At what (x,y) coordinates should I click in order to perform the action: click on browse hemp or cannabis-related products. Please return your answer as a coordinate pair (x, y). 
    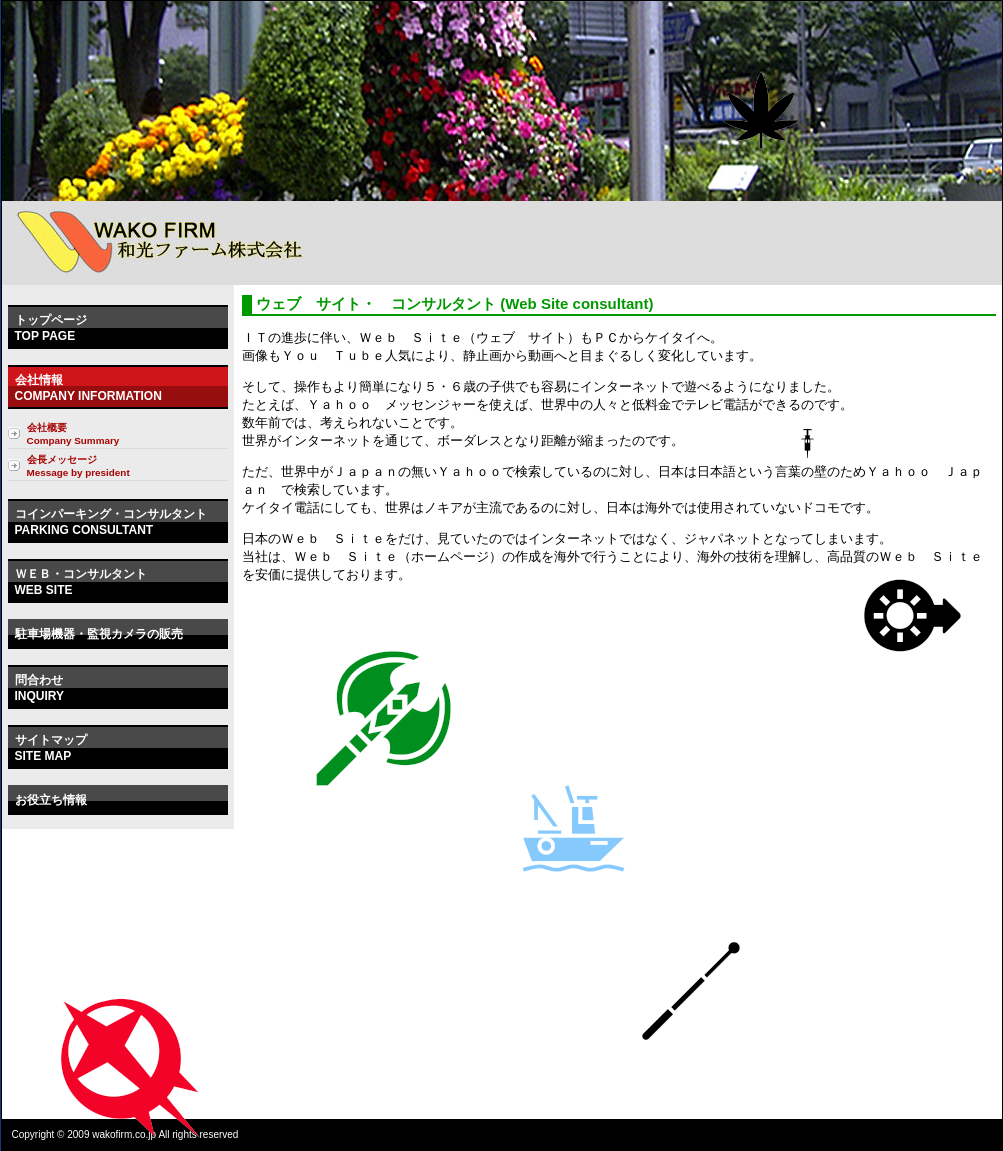
    Looking at the image, I should click on (761, 110).